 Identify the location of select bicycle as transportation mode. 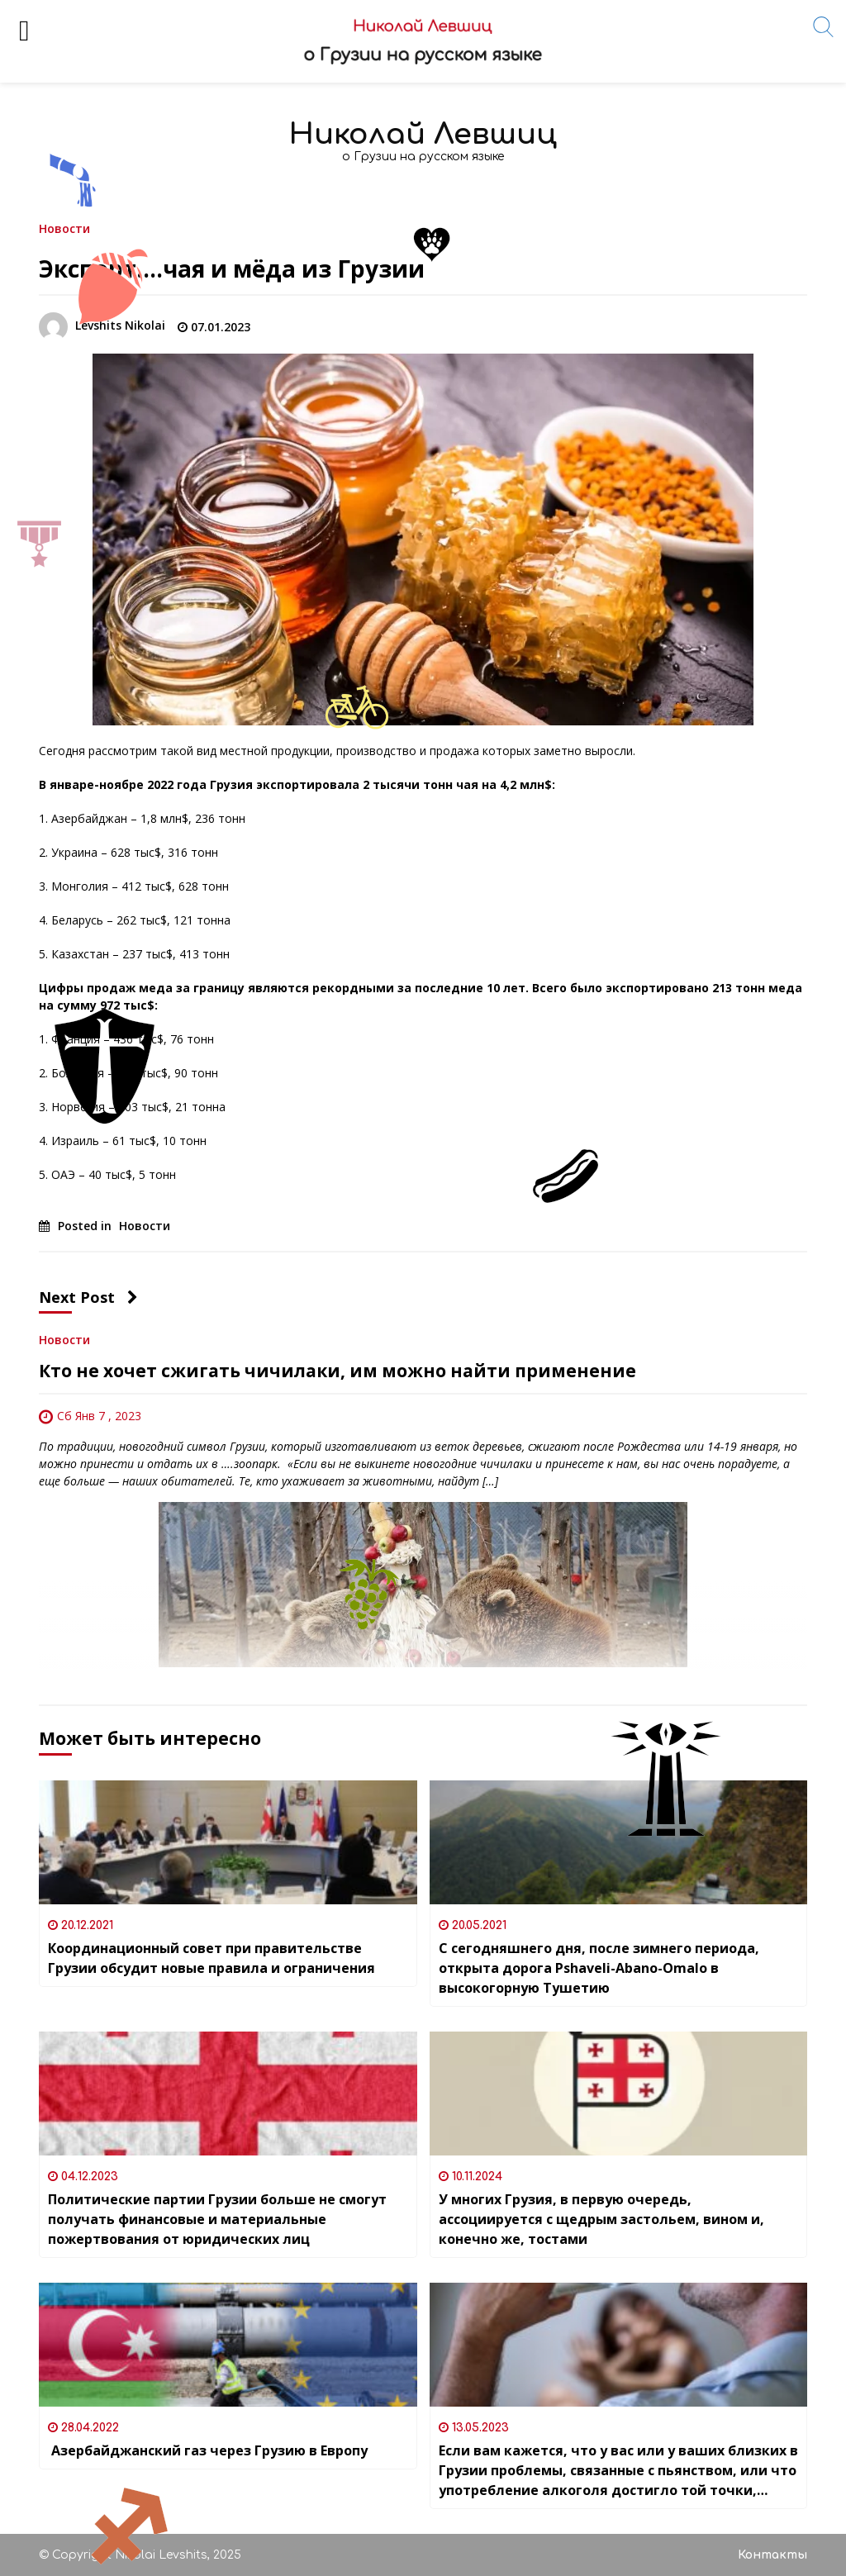
(357, 707).